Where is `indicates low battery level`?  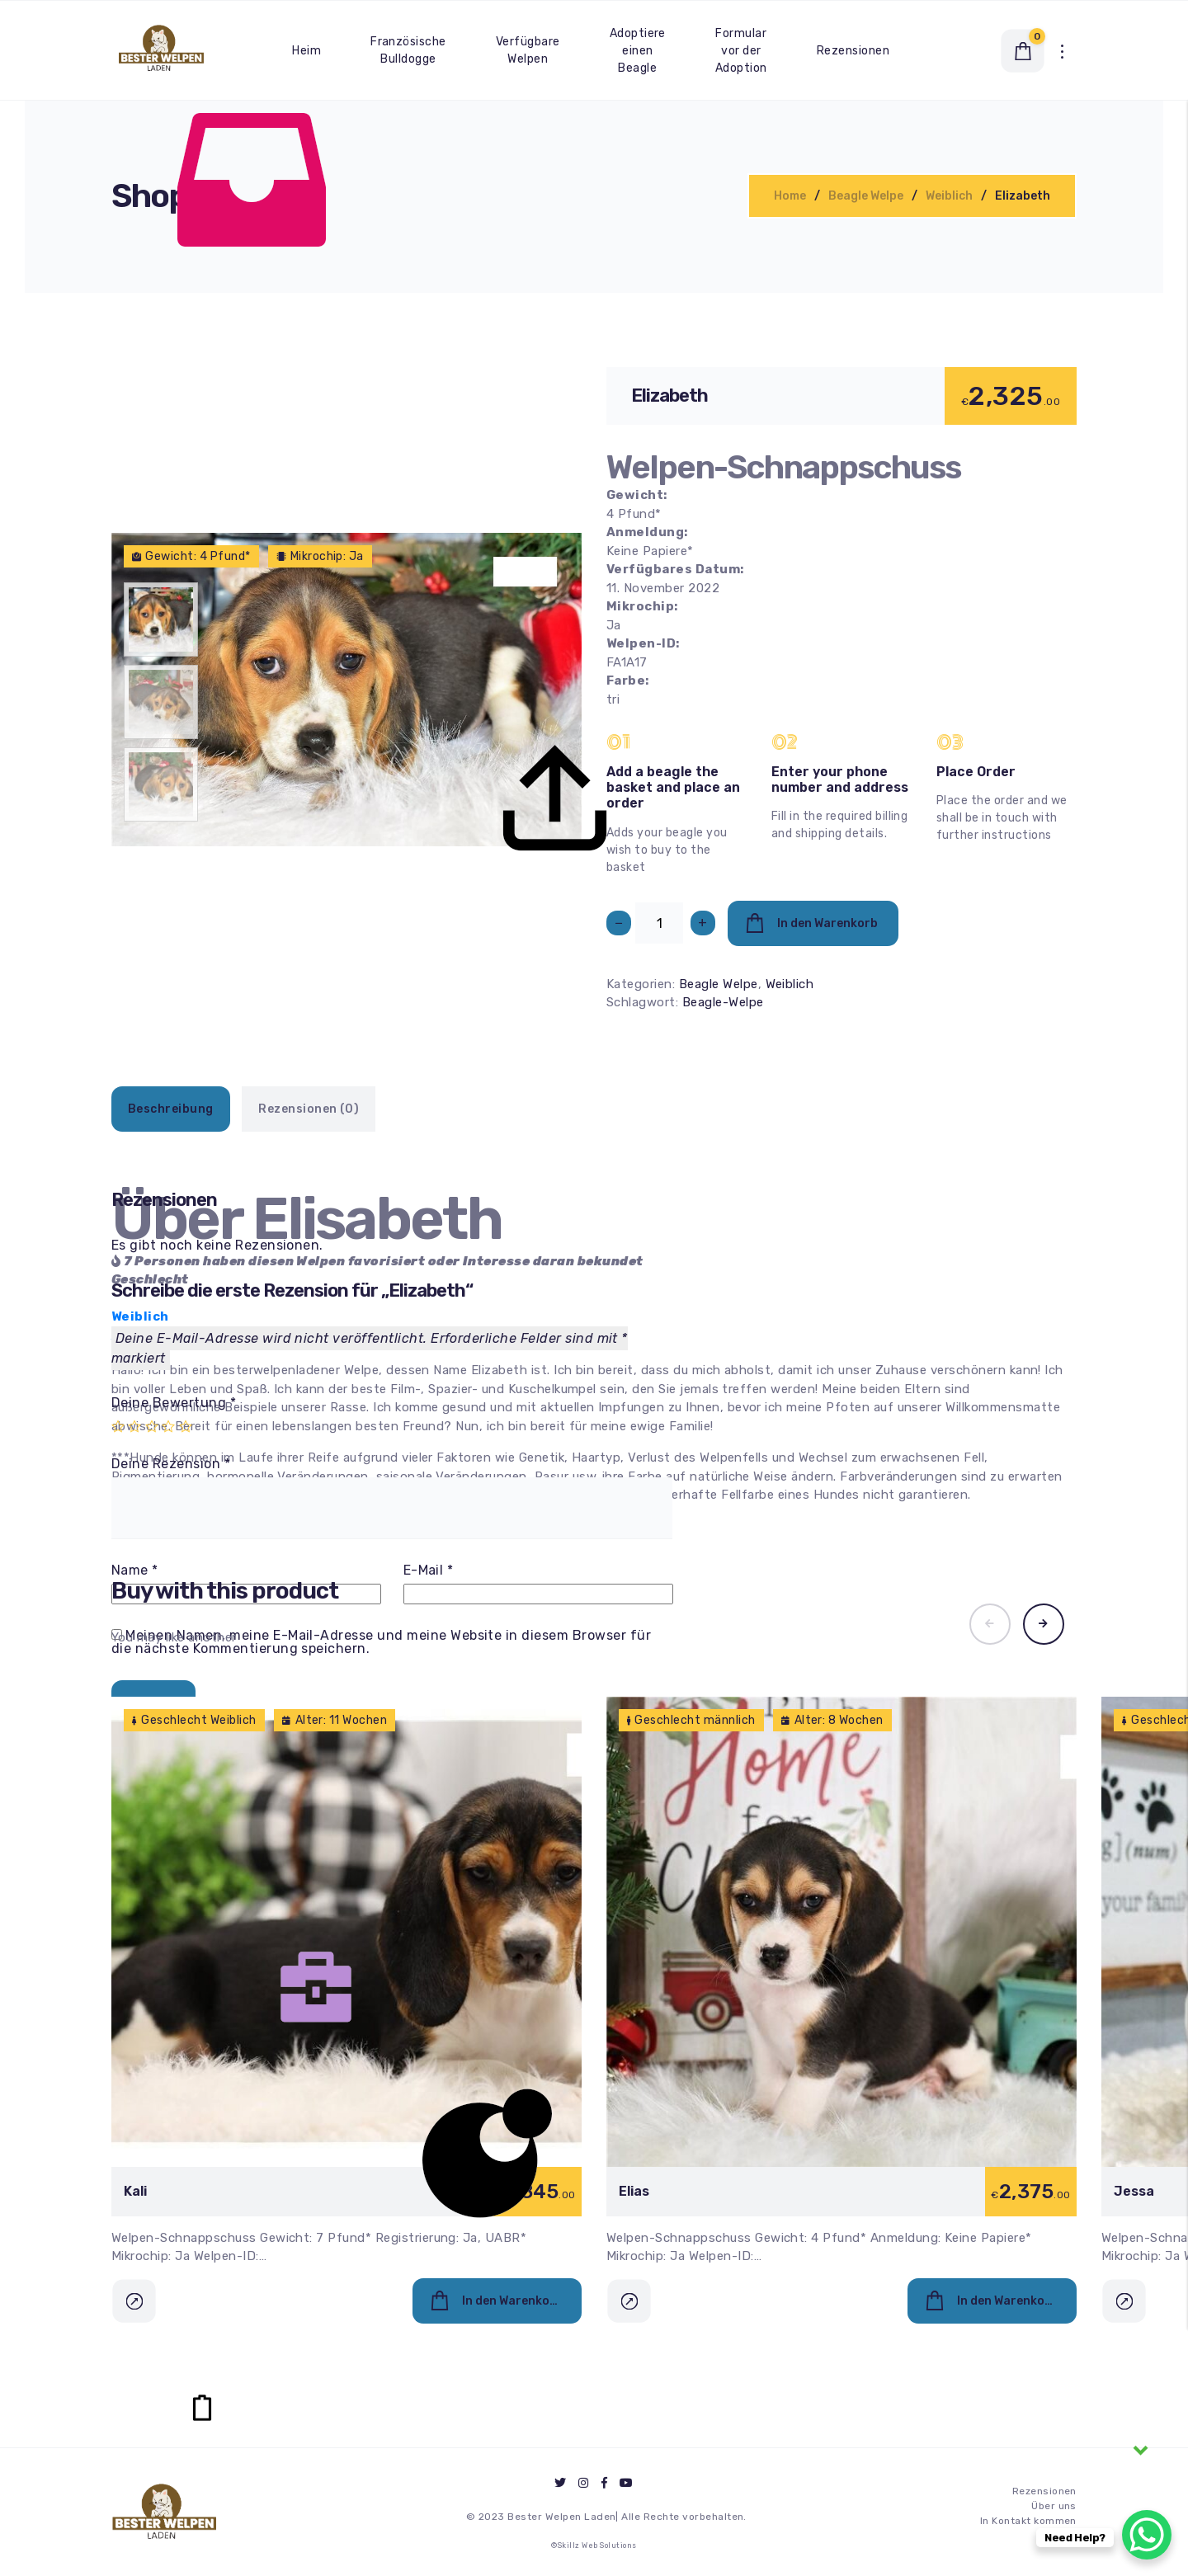
indicates low battery level is located at coordinates (202, 2408).